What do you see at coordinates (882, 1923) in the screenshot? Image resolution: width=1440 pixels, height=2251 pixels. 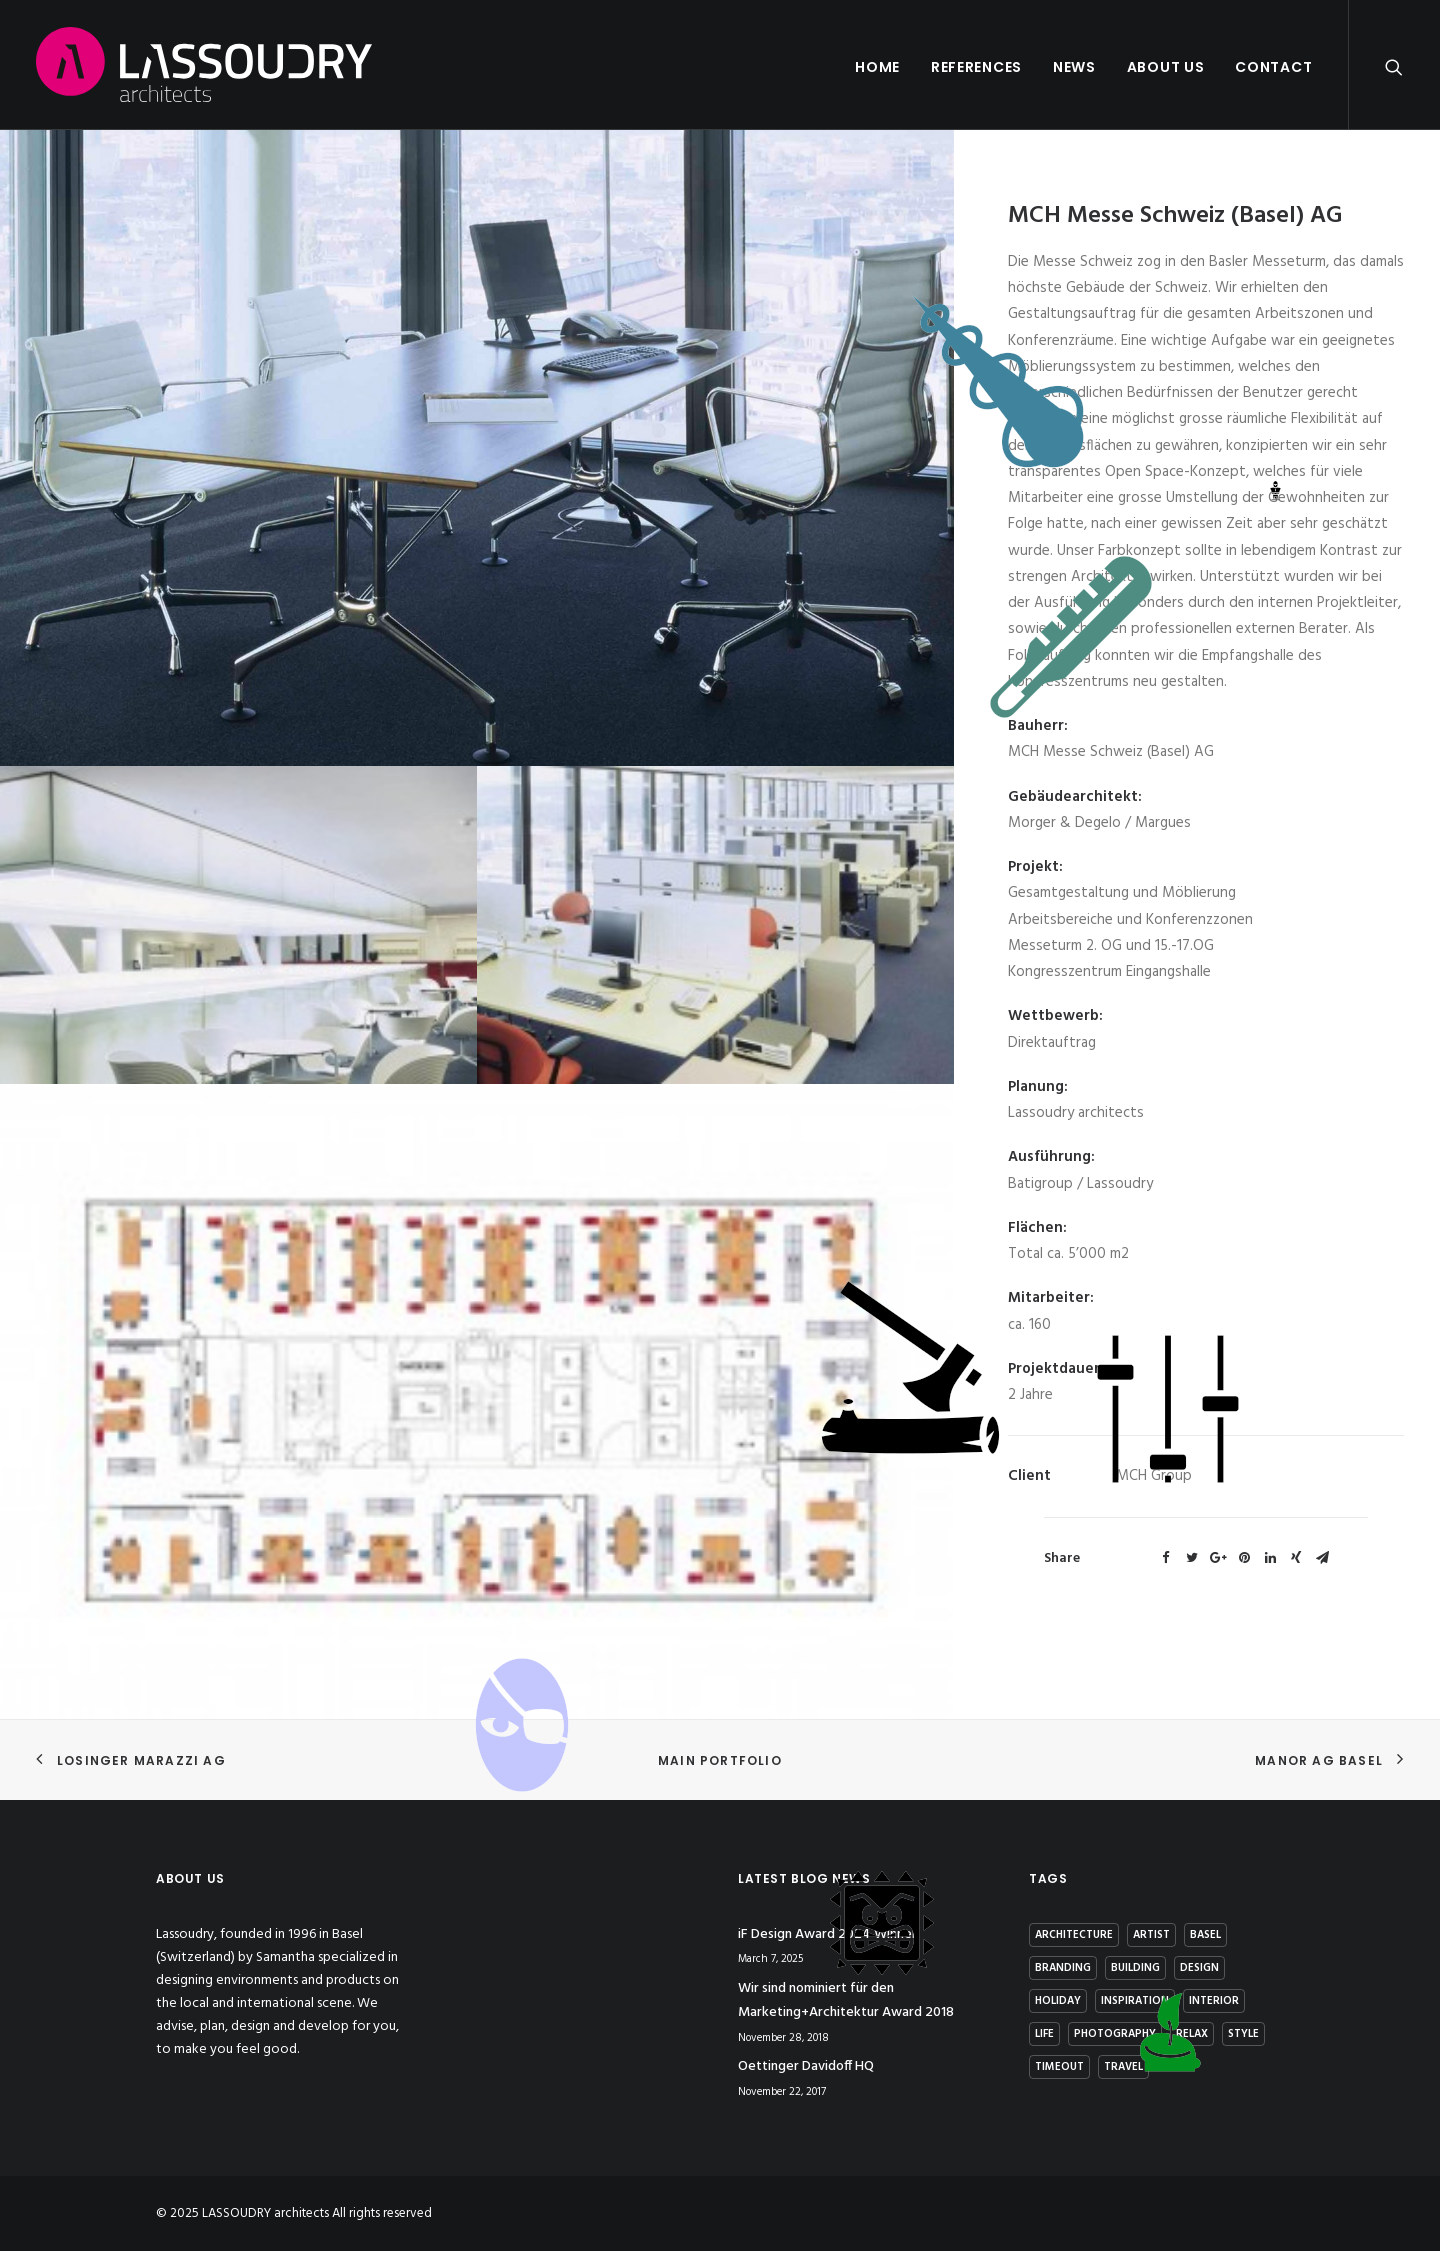 I see `thwomp enemy character from super mario games` at bounding box center [882, 1923].